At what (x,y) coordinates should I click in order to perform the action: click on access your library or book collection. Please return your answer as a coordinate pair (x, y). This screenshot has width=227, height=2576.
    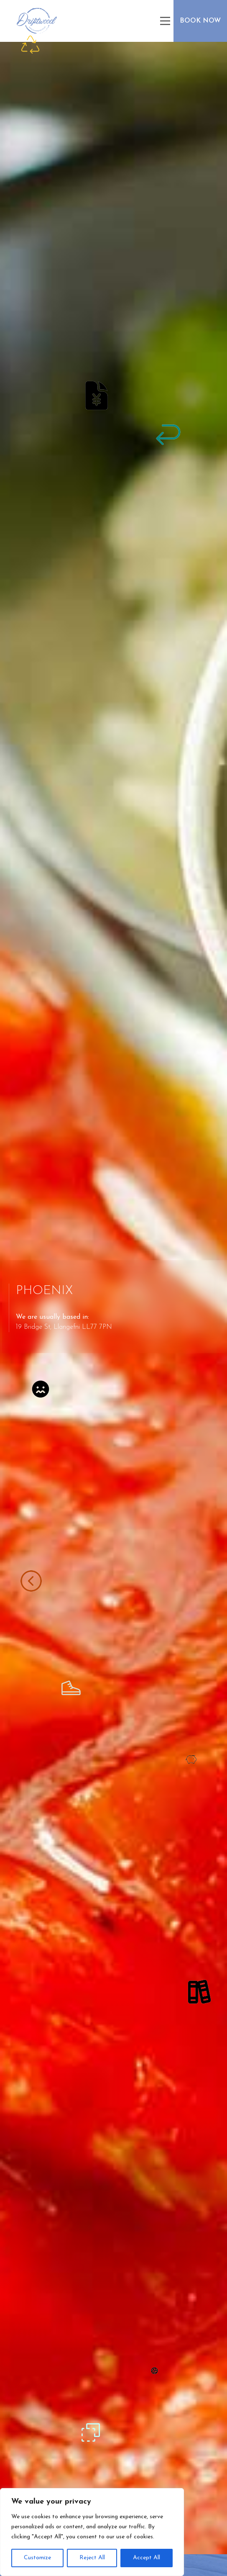
    Looking at the image, I should click on (199, 1992).